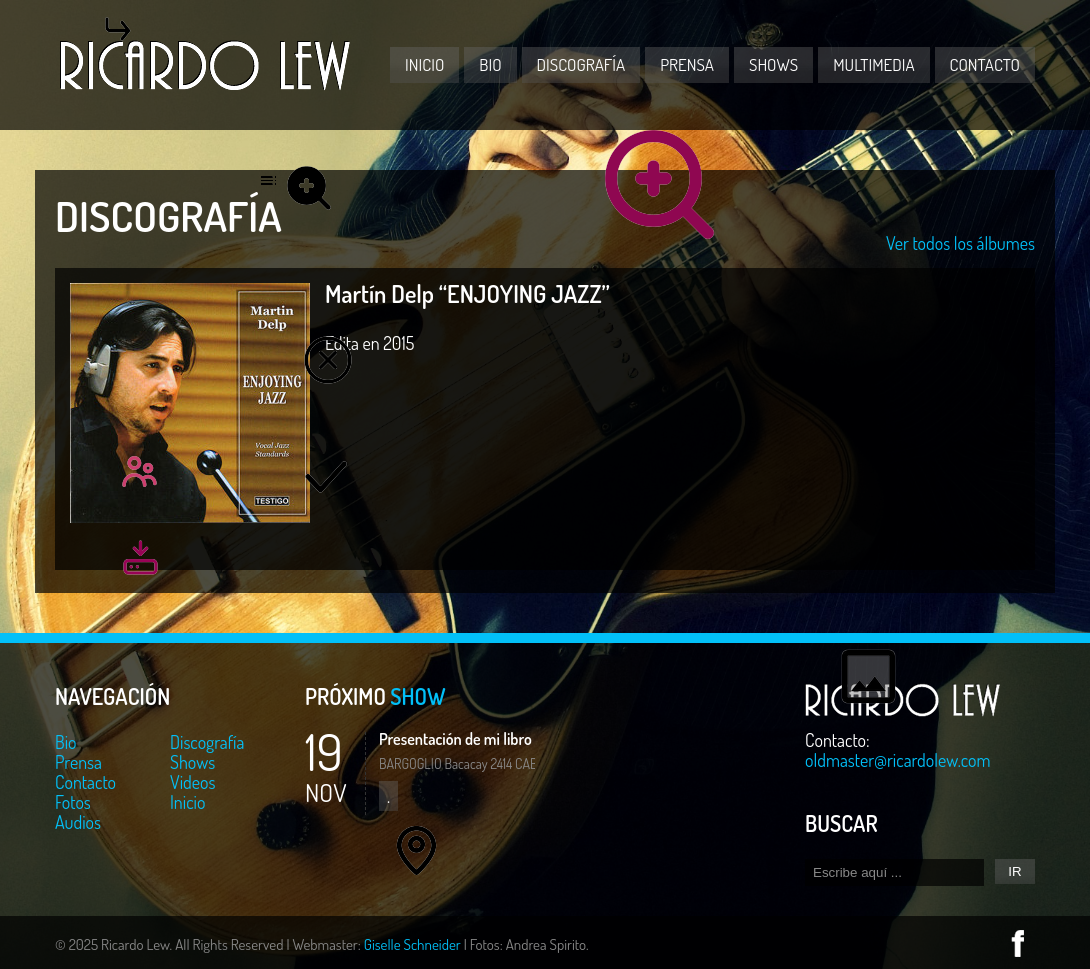 Image resolution: width=1090 pixels, height=969 pixels. I want to click on insert or add a photo to your content, so click(868, 676).